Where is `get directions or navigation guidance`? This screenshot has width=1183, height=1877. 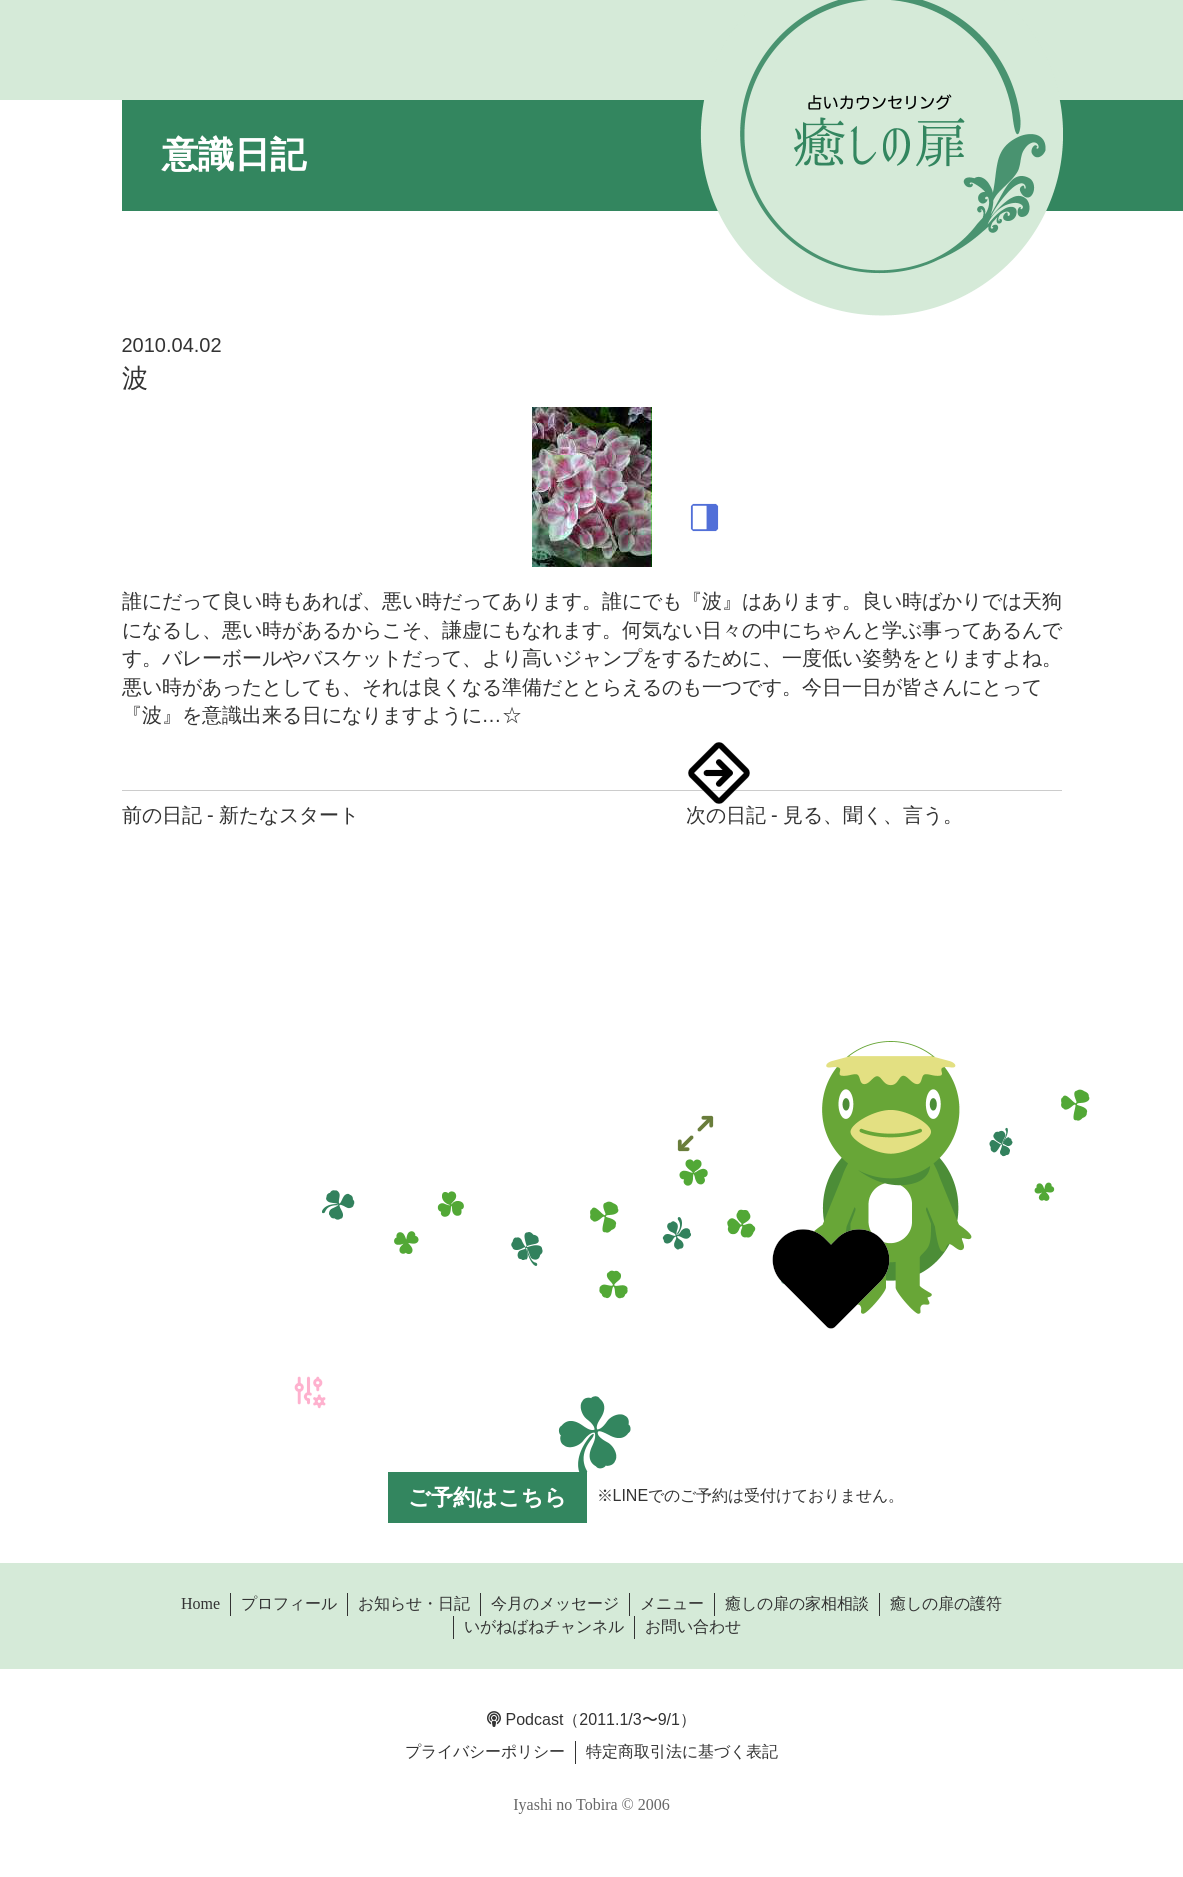
get directions or navigation guidance is located at coordinates (719, 773).